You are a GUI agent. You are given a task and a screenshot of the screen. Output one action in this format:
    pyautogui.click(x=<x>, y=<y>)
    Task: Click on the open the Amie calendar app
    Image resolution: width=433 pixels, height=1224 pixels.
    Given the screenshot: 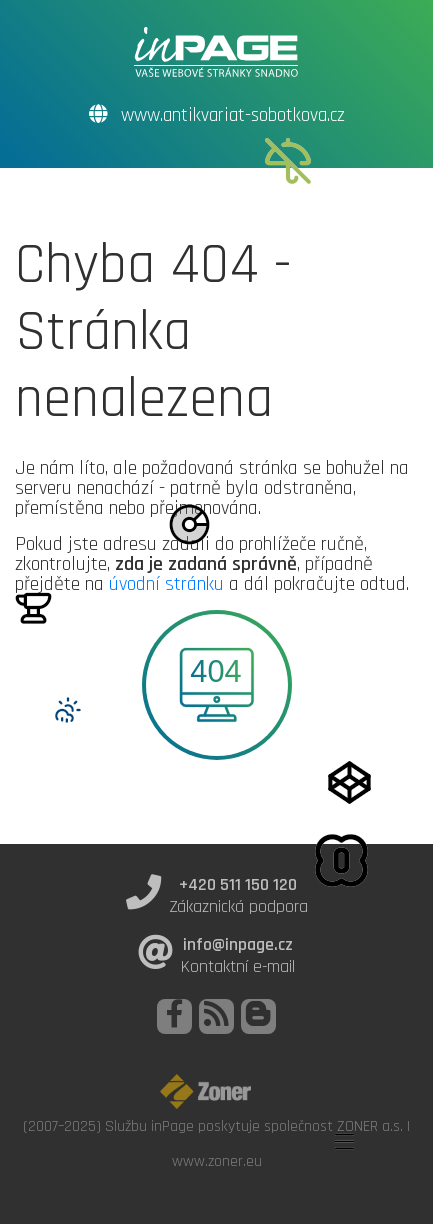 What is the action you would take?
    pyautogui.click(x=341, y=860)
    